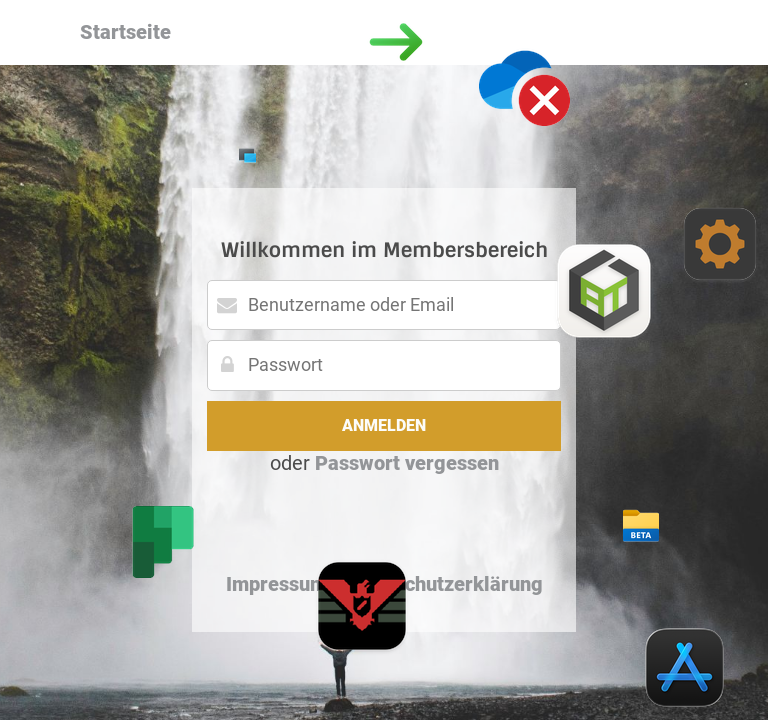 This screenshot has width=768, height=720. What do you see at coordinates (720, 244) in the screenshot?
I see `launch factorio game` at bounding box center [720, 244].